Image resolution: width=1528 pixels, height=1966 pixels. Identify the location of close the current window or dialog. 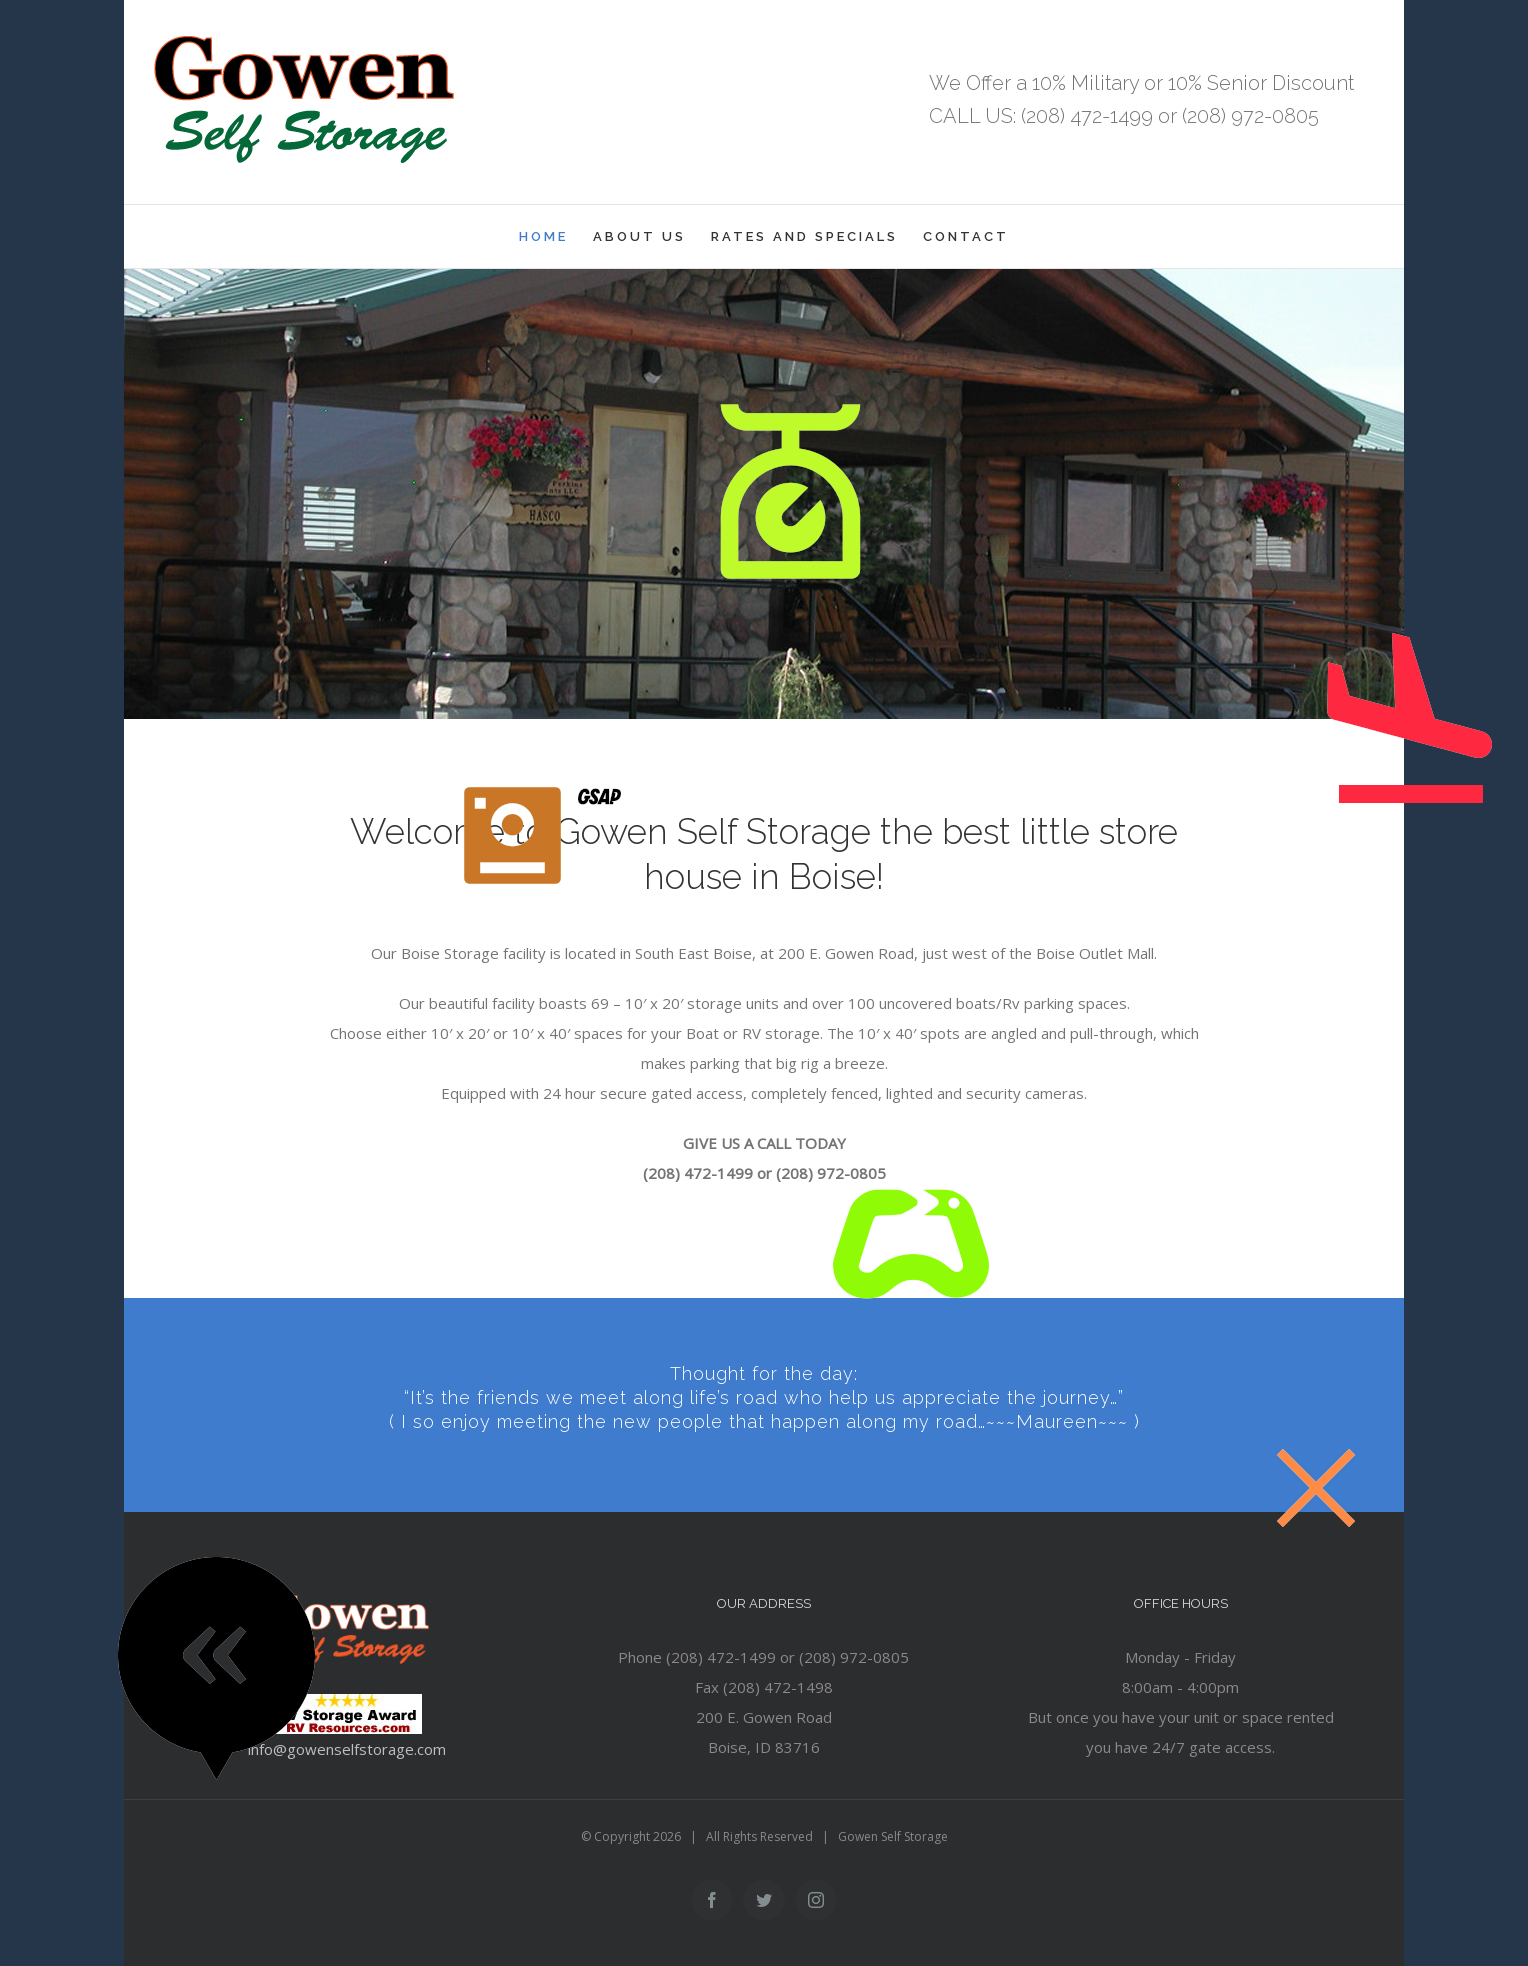
(1316, 1488).